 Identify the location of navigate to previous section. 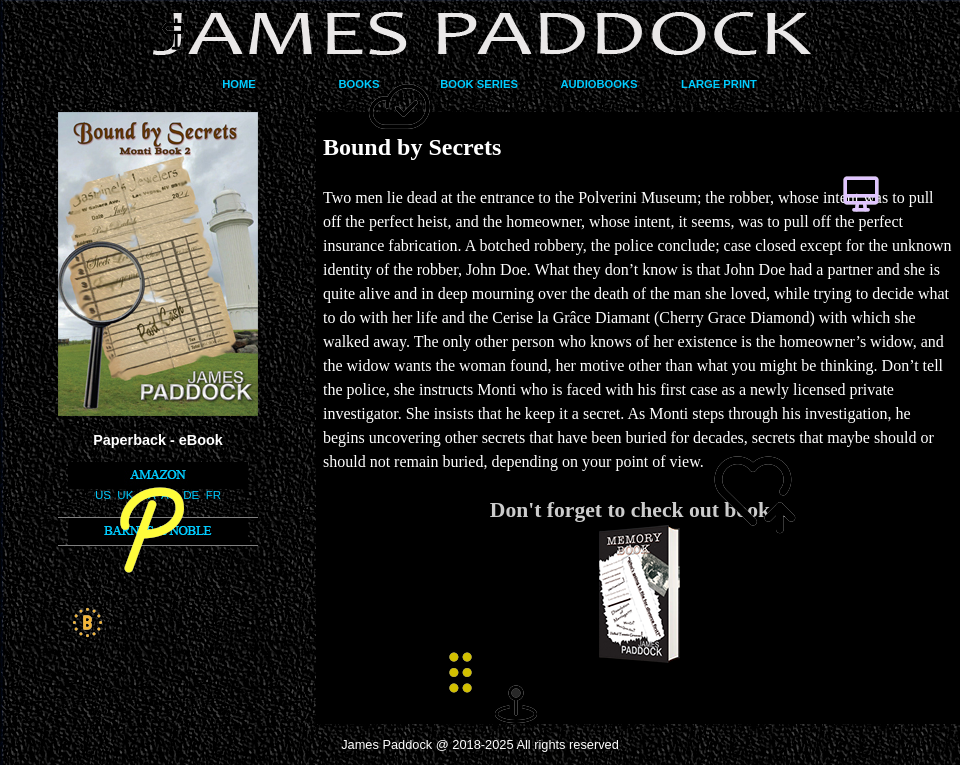
(173, 34).